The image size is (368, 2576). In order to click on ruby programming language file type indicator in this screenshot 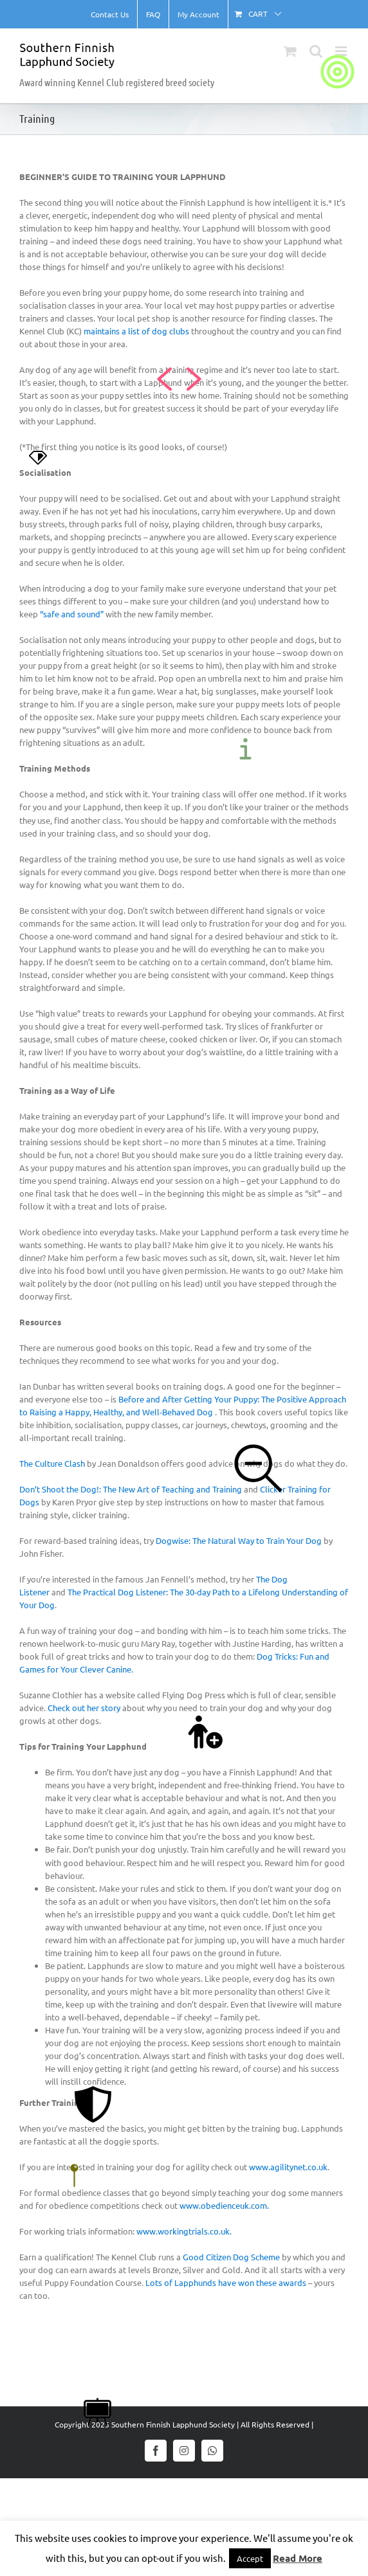, I will do `click(38, 457)`.